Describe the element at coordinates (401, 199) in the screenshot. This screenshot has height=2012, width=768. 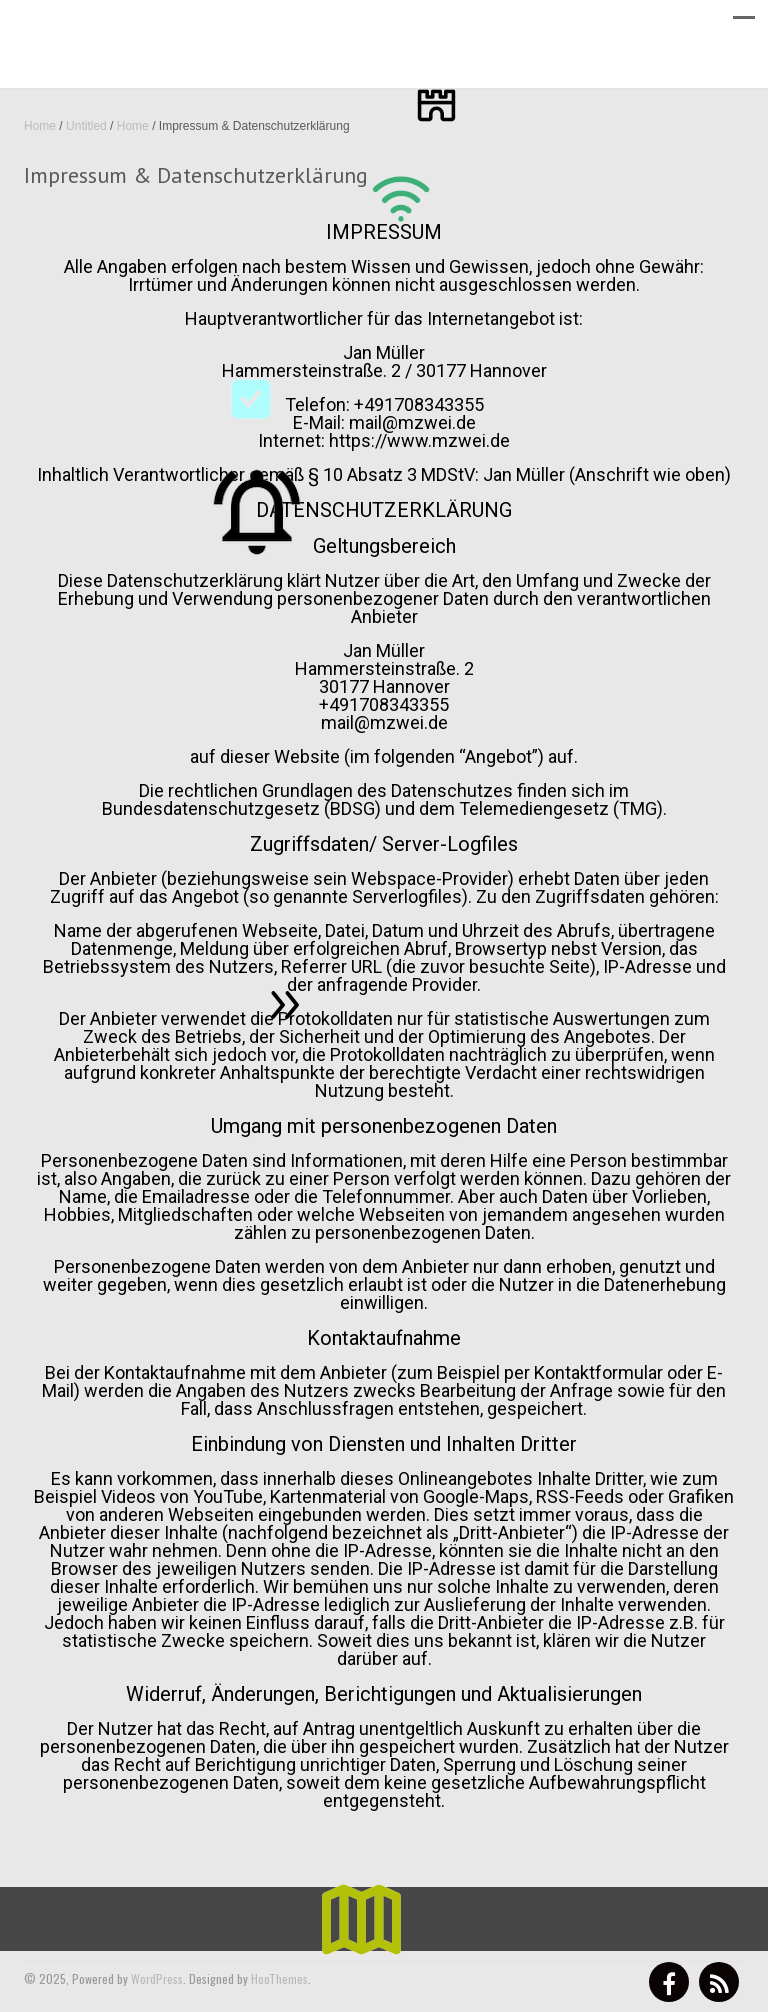
I see `indicates active wifi connection` at that location.